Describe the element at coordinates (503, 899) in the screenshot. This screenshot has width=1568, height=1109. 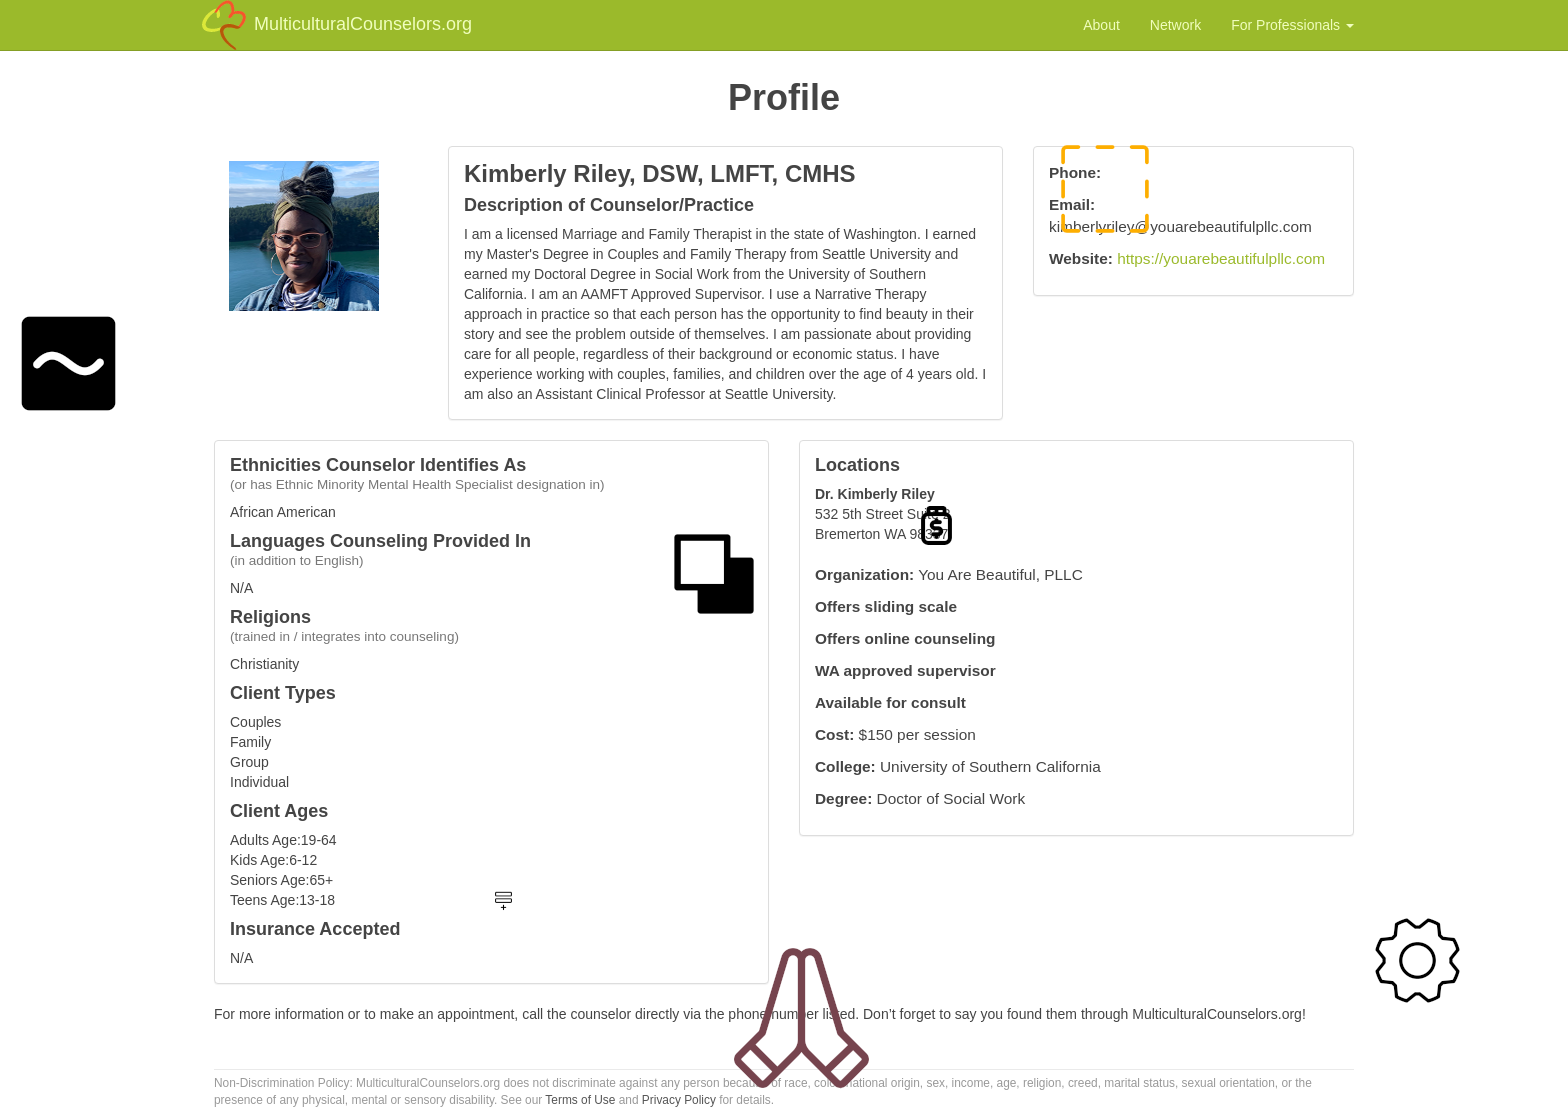
I see `add a new row to the bottom of a table` at that location.